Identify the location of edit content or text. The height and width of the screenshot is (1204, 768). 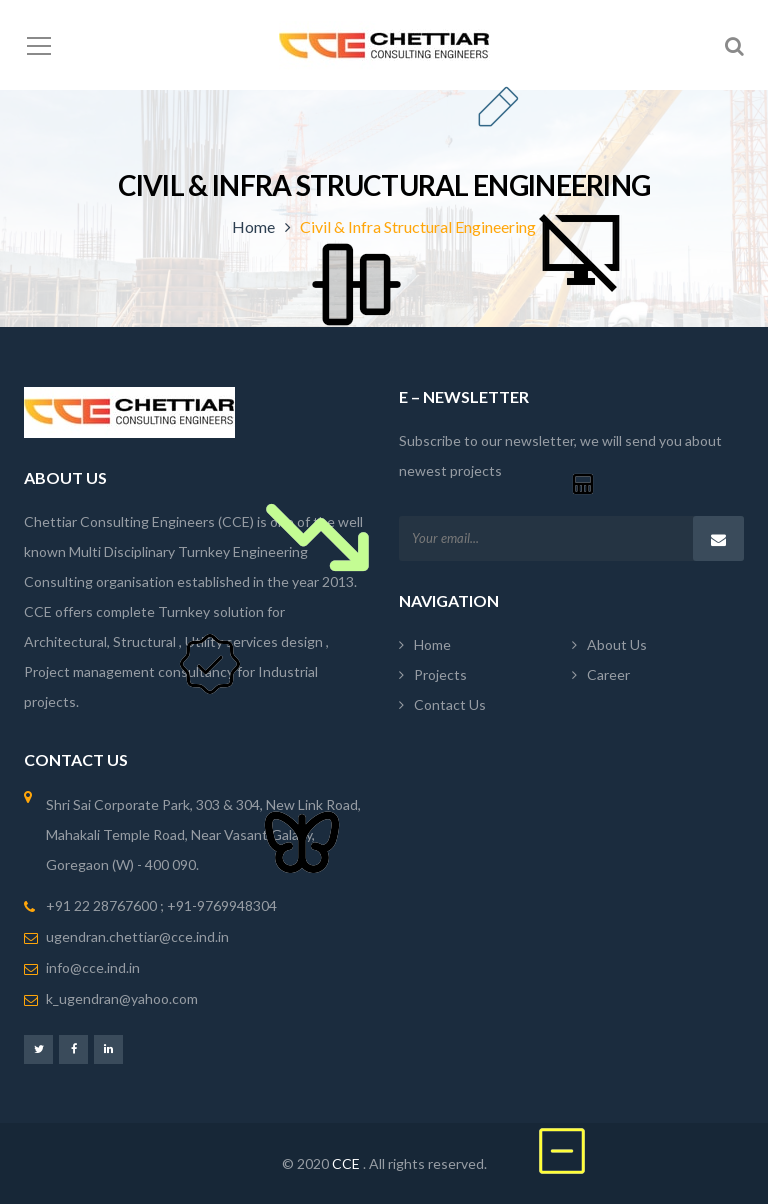
(497, 107).